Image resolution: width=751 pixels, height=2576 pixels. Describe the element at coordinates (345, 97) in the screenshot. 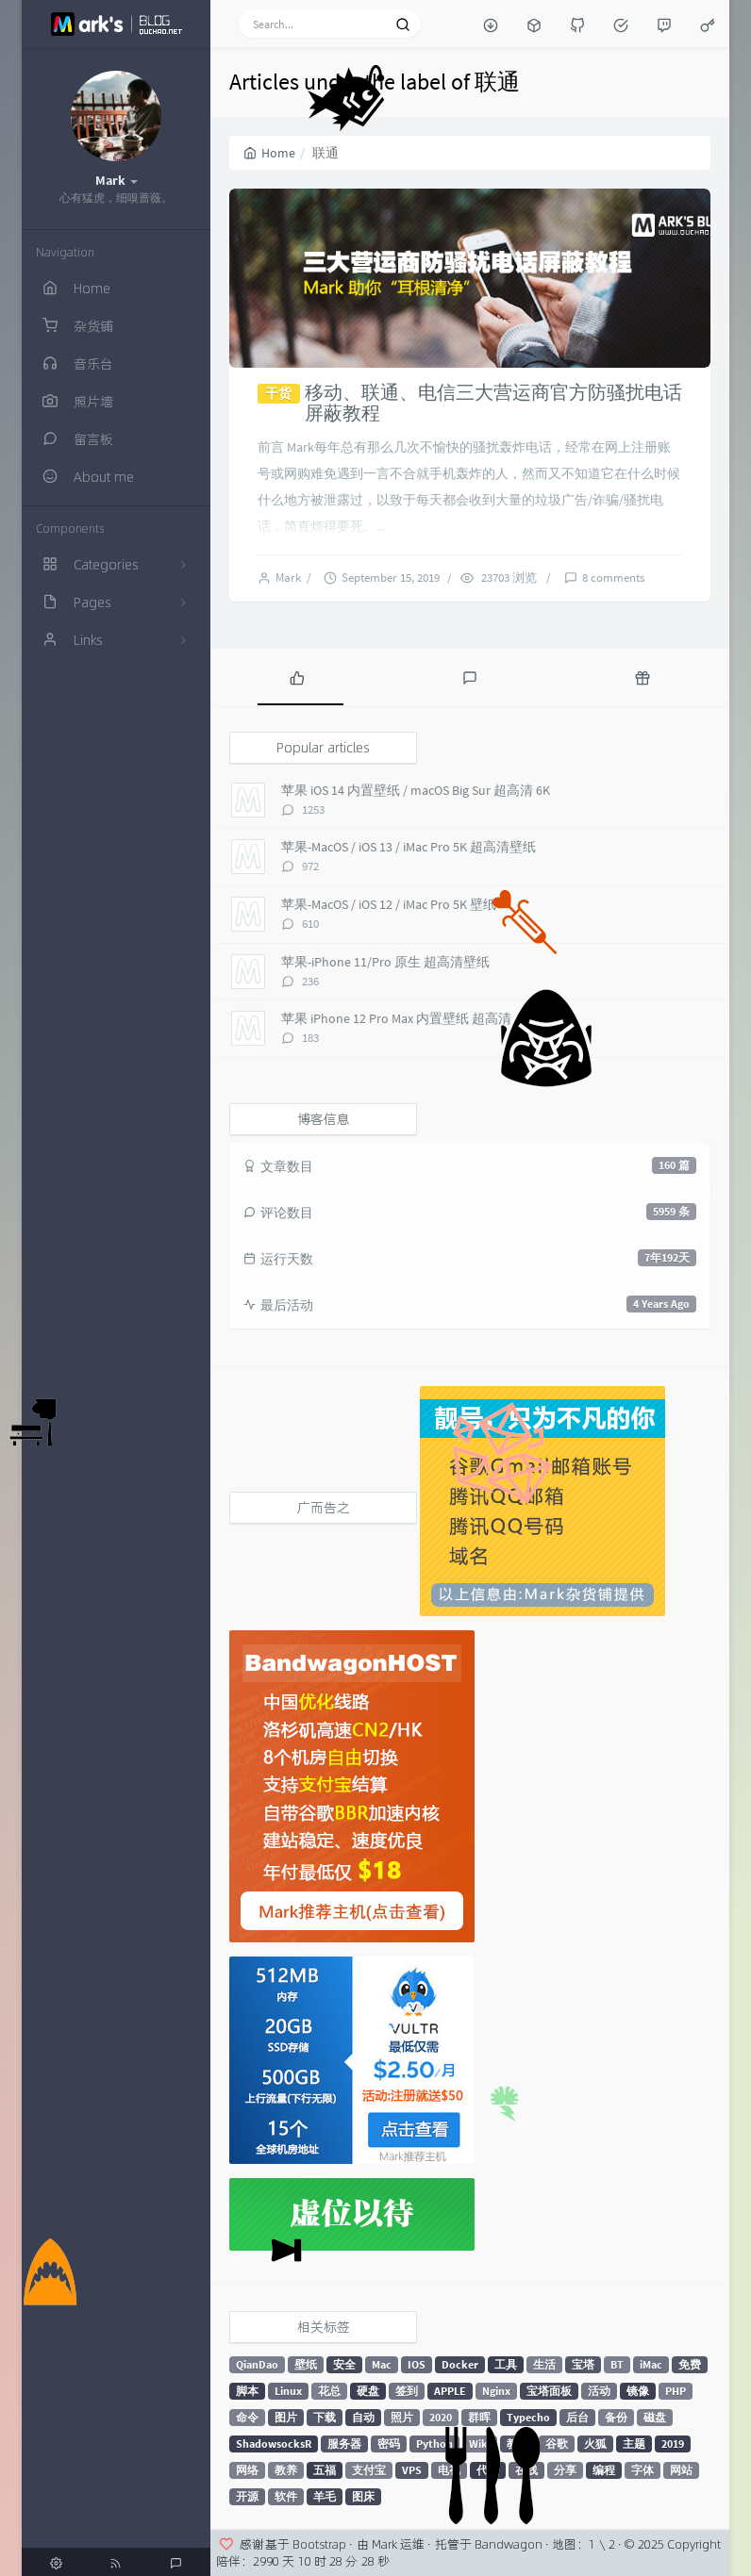

I see `deep sea or ocean-themed game element` at that location.